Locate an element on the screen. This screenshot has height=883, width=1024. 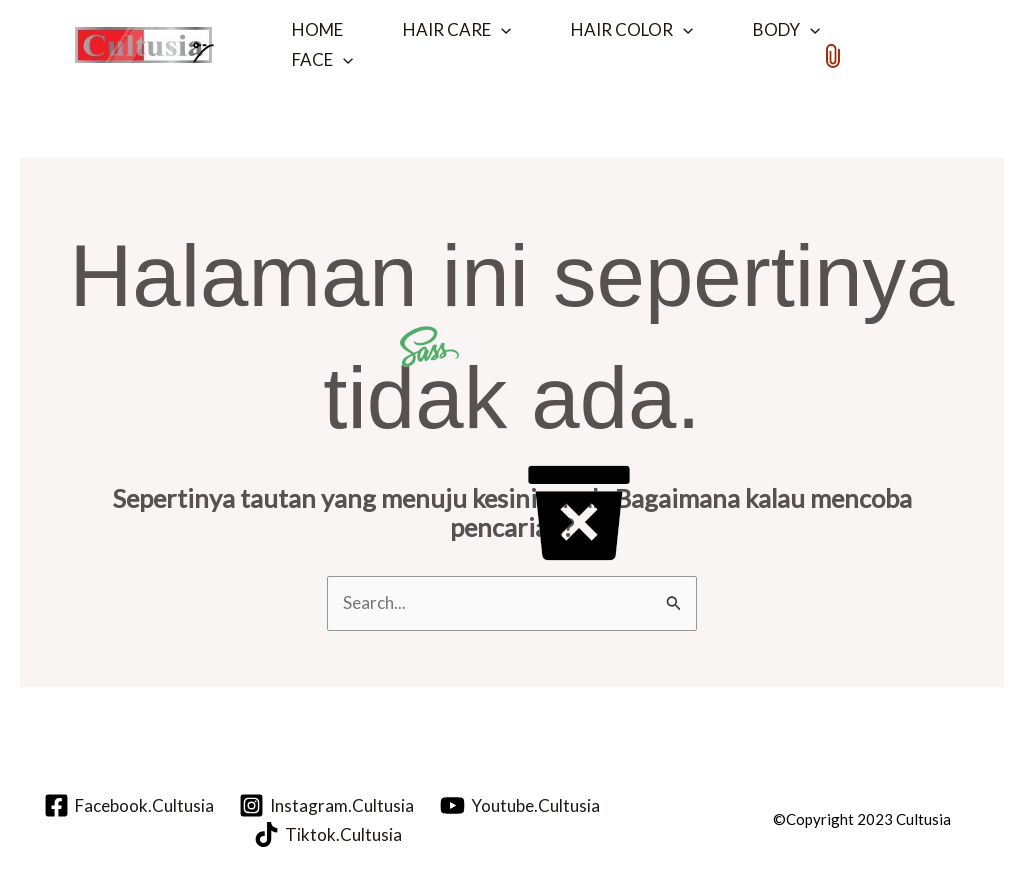
attach a file to your message is located at coordinates (833, 56).